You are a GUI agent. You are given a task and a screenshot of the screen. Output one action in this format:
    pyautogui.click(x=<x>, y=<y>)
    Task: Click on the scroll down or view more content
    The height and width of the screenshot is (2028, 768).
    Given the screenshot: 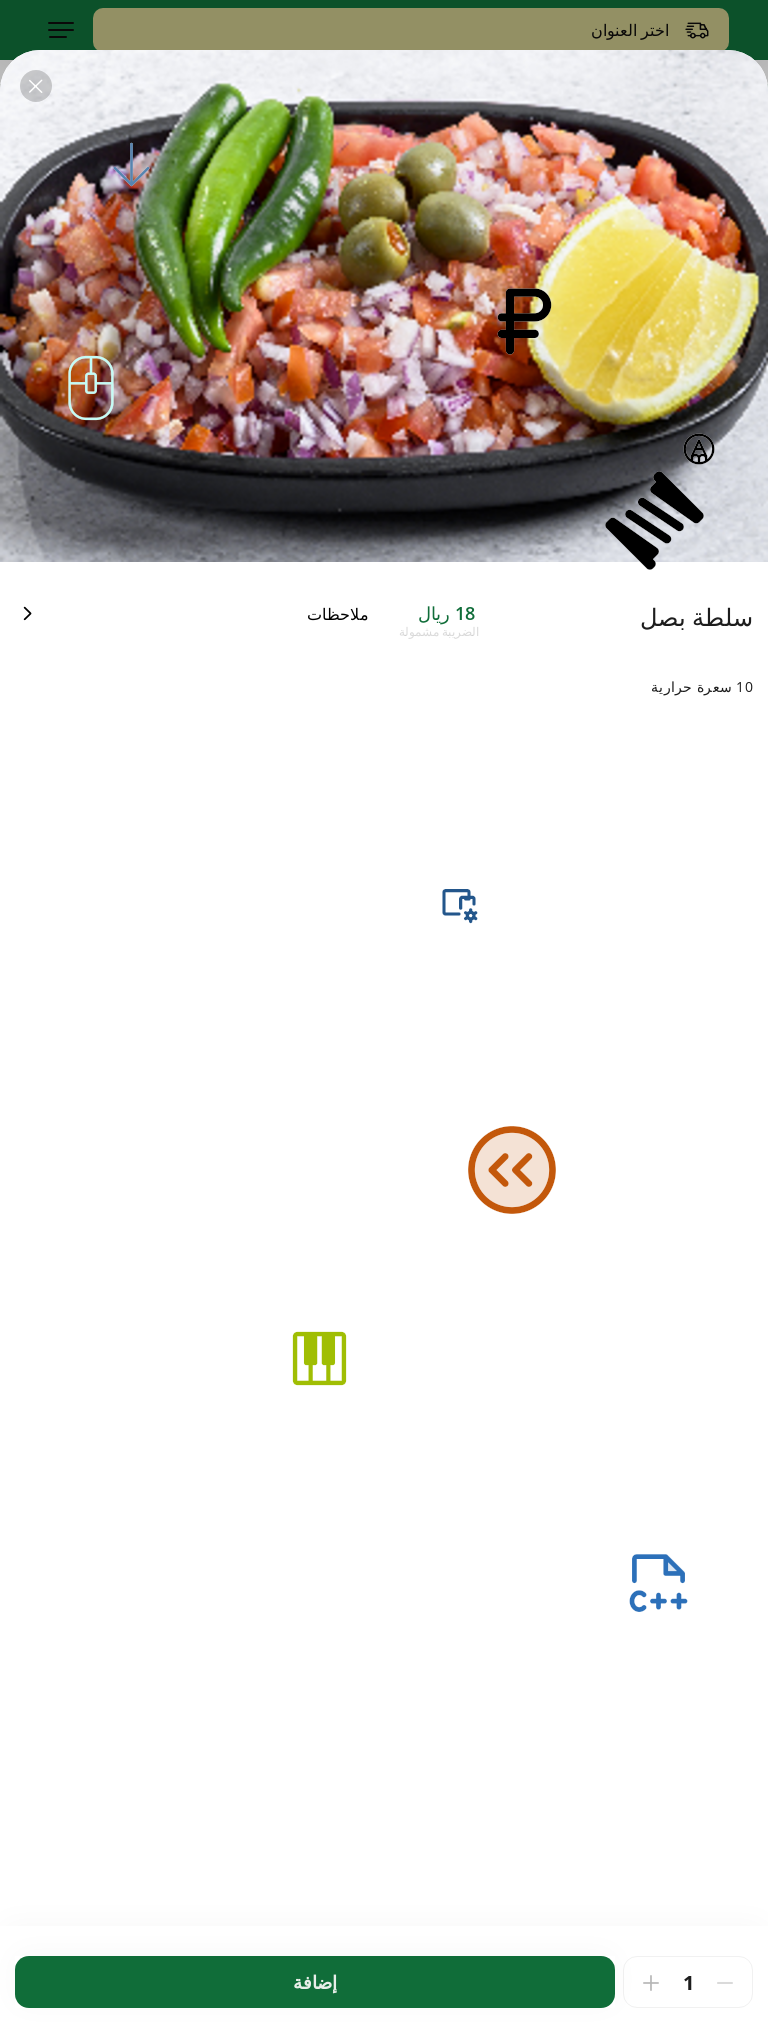 What is the action you would take?
    pyautogui.click(x=131, y=164)
    